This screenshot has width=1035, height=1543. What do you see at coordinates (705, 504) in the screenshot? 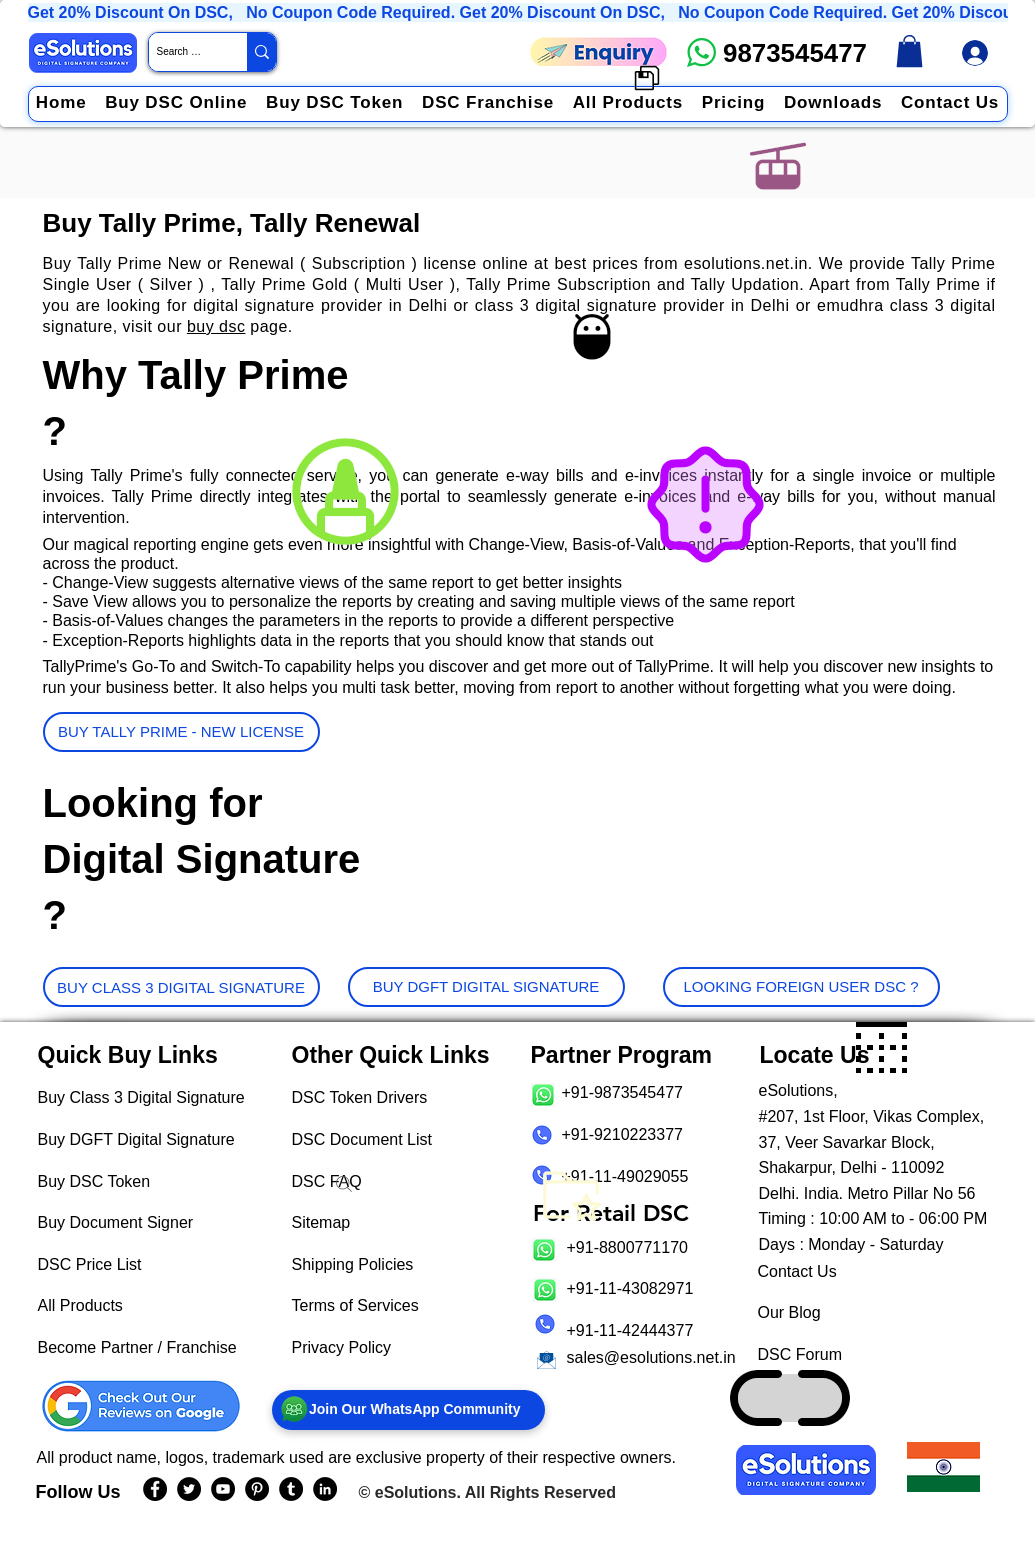
I see `indicates a warning or important notice` at bounding box center [705, 504].